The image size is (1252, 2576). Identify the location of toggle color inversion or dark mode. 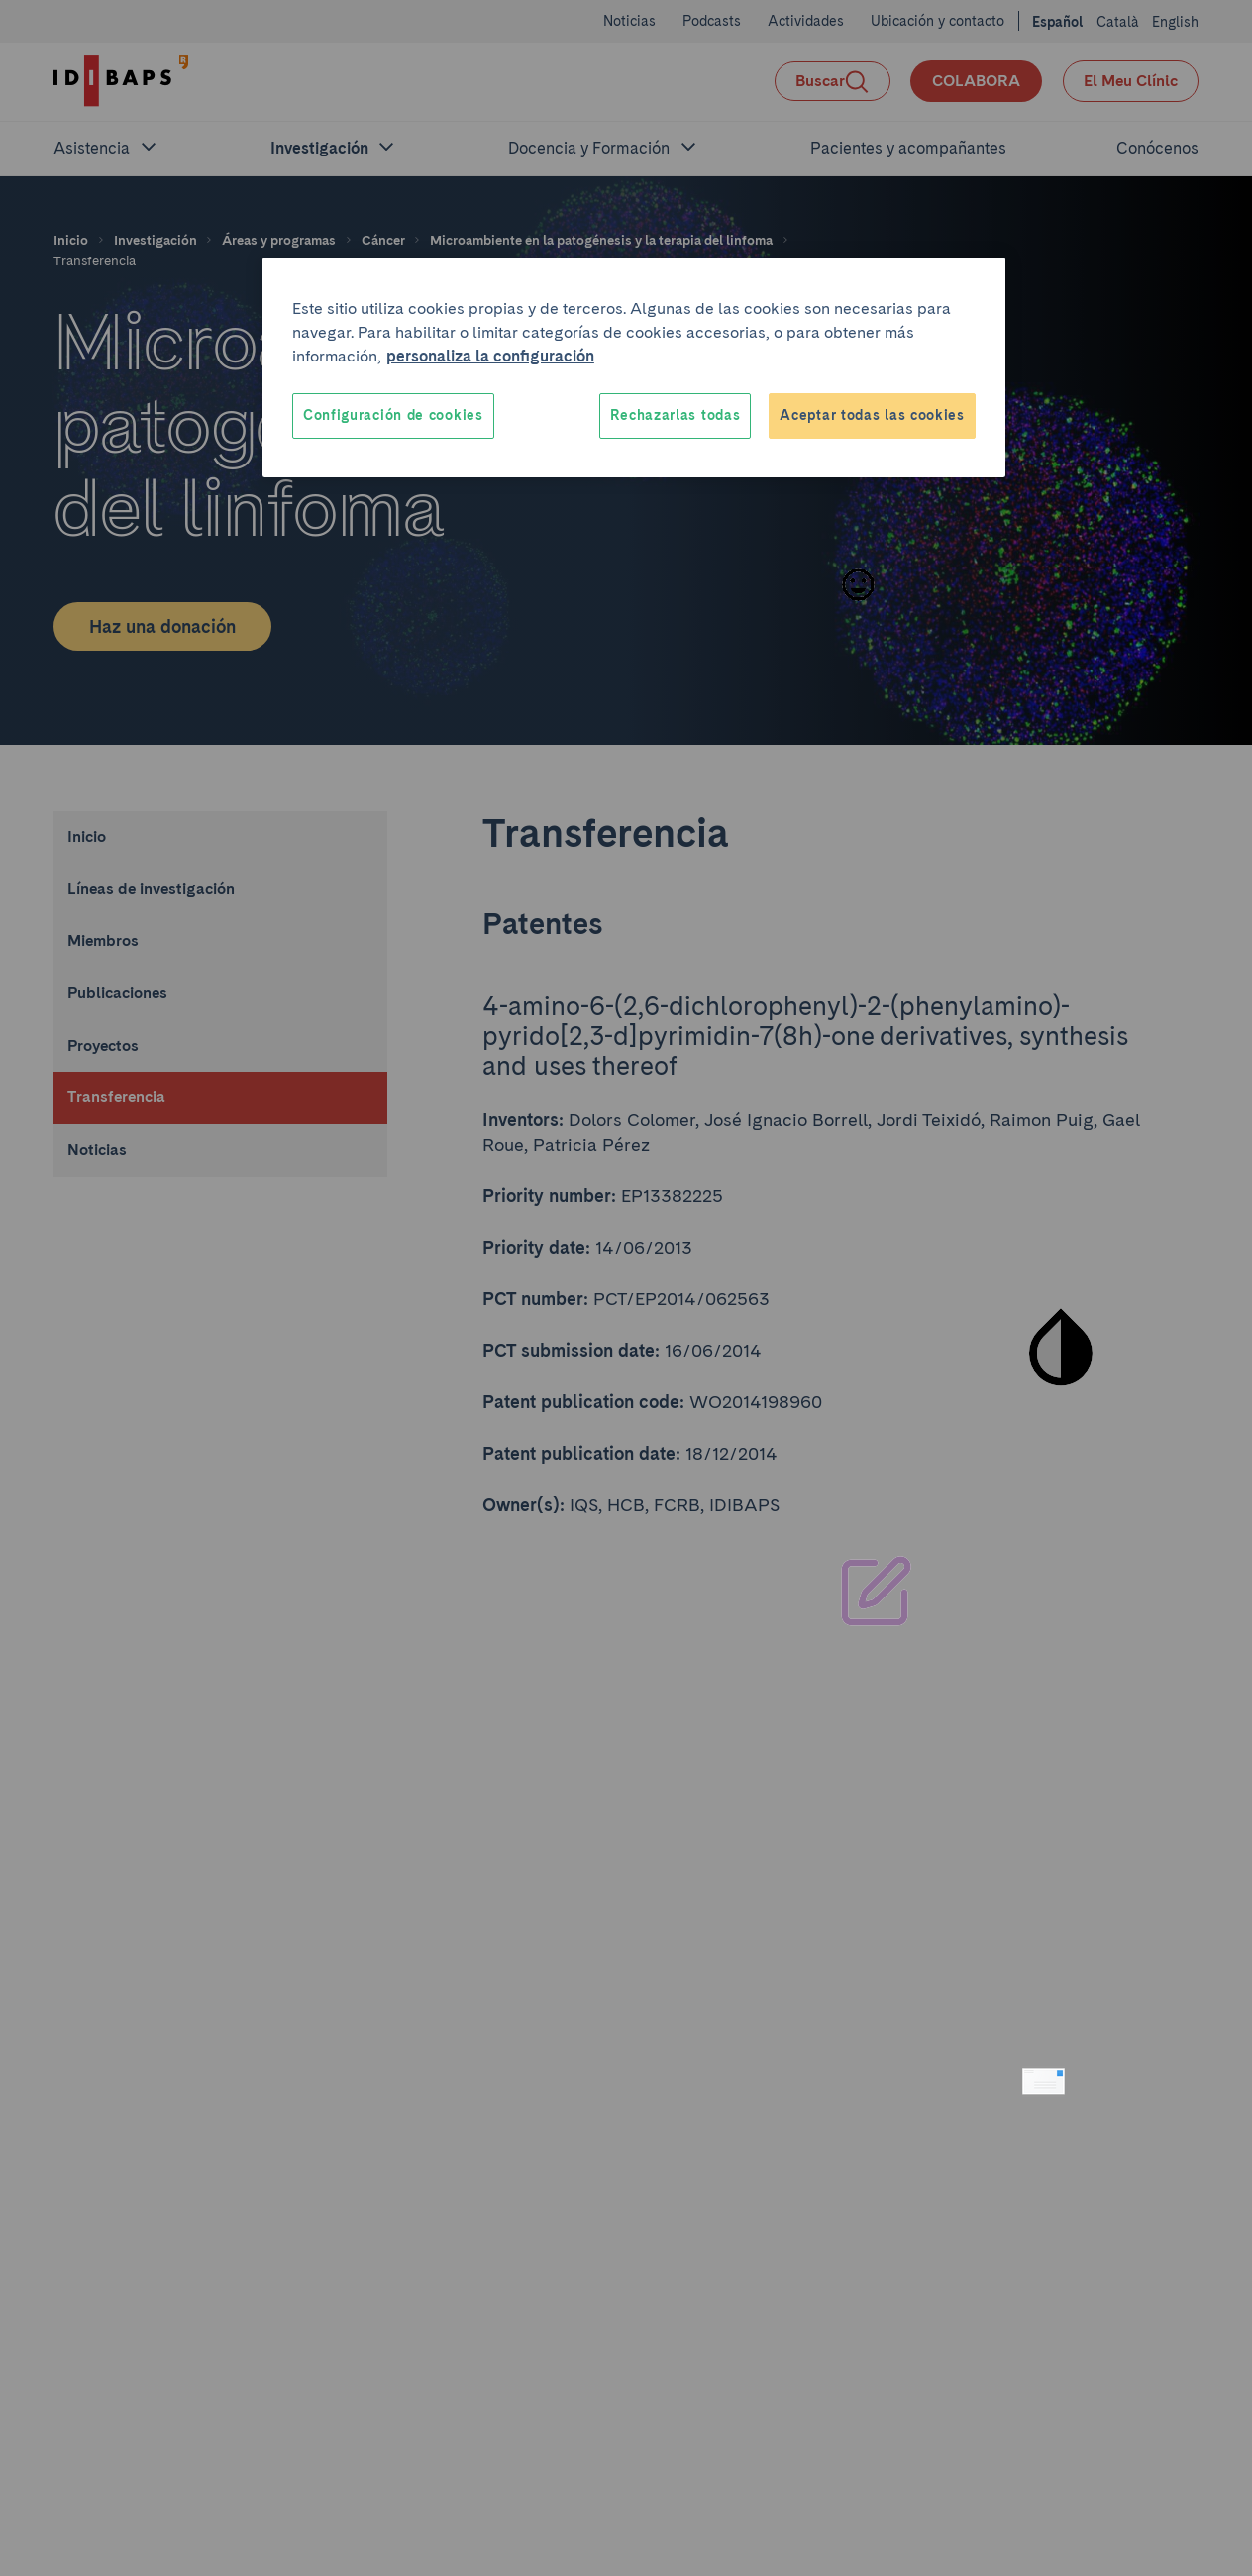
(1061, 1347).